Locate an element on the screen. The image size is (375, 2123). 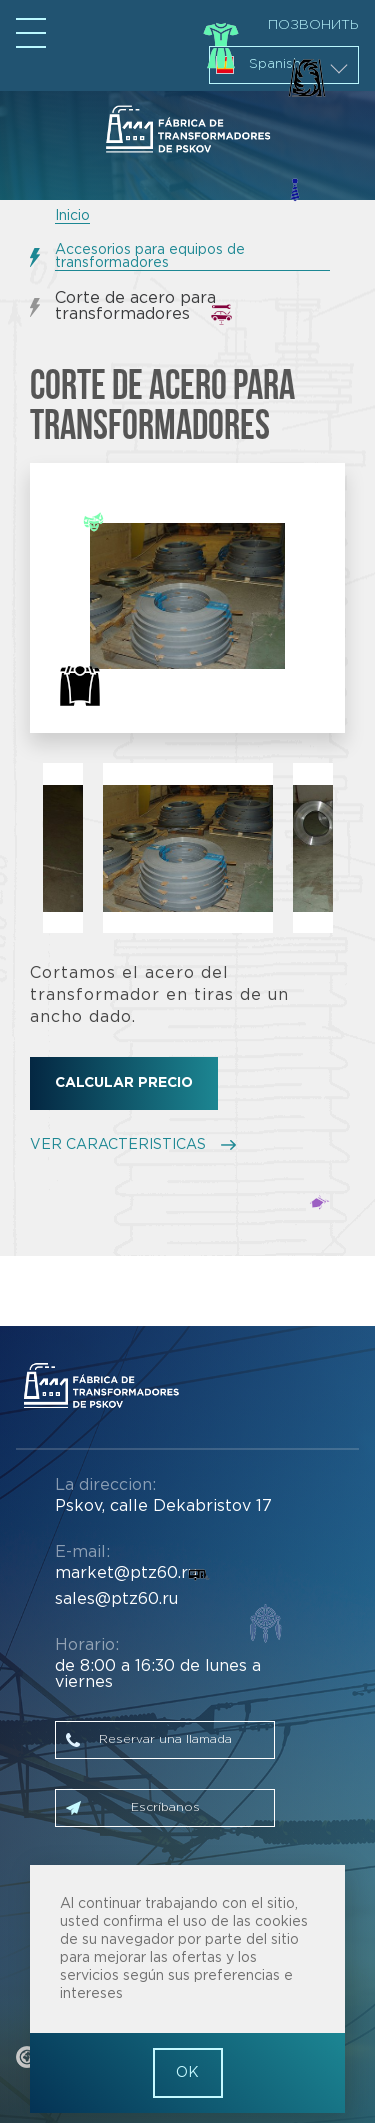
view travel outfit options is located at coordinates (221, 45).